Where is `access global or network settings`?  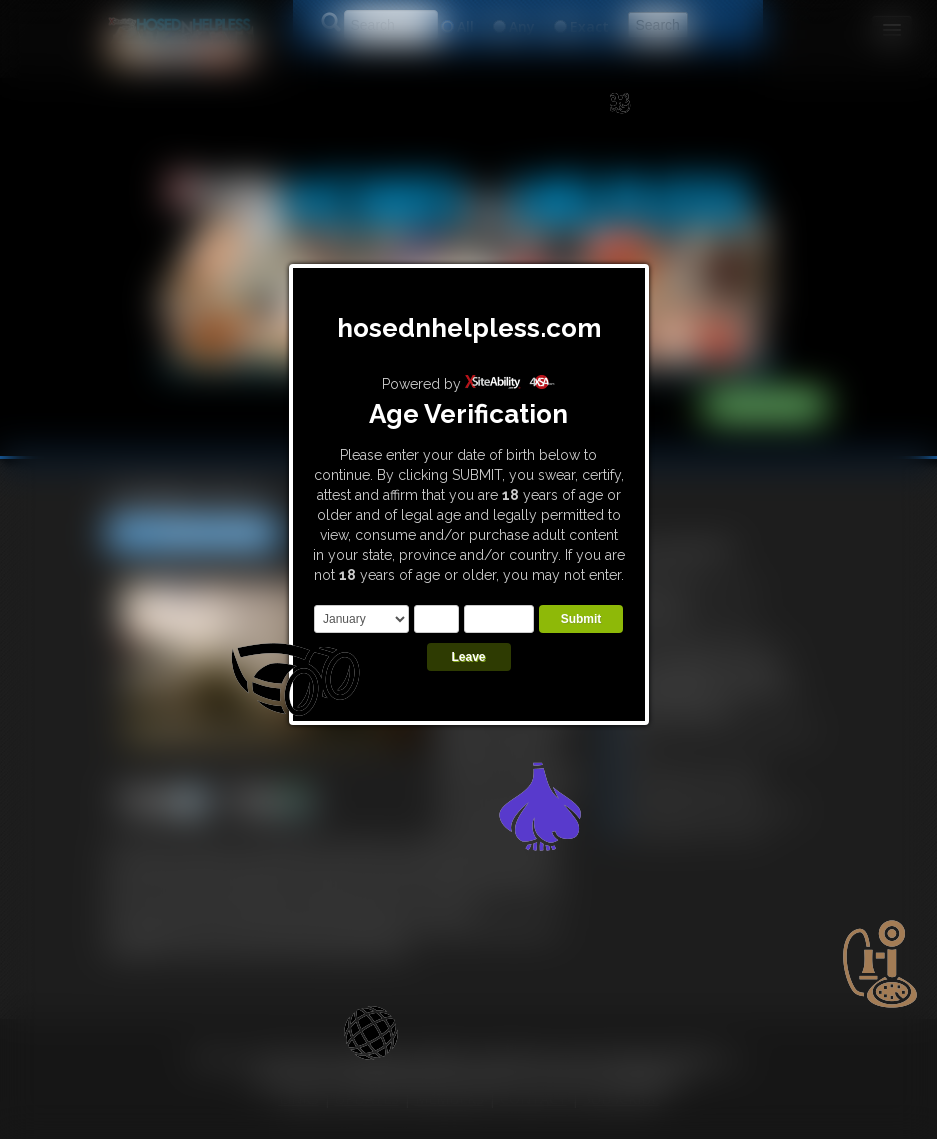 access global or network settings is located at coordinates (371, 1033).